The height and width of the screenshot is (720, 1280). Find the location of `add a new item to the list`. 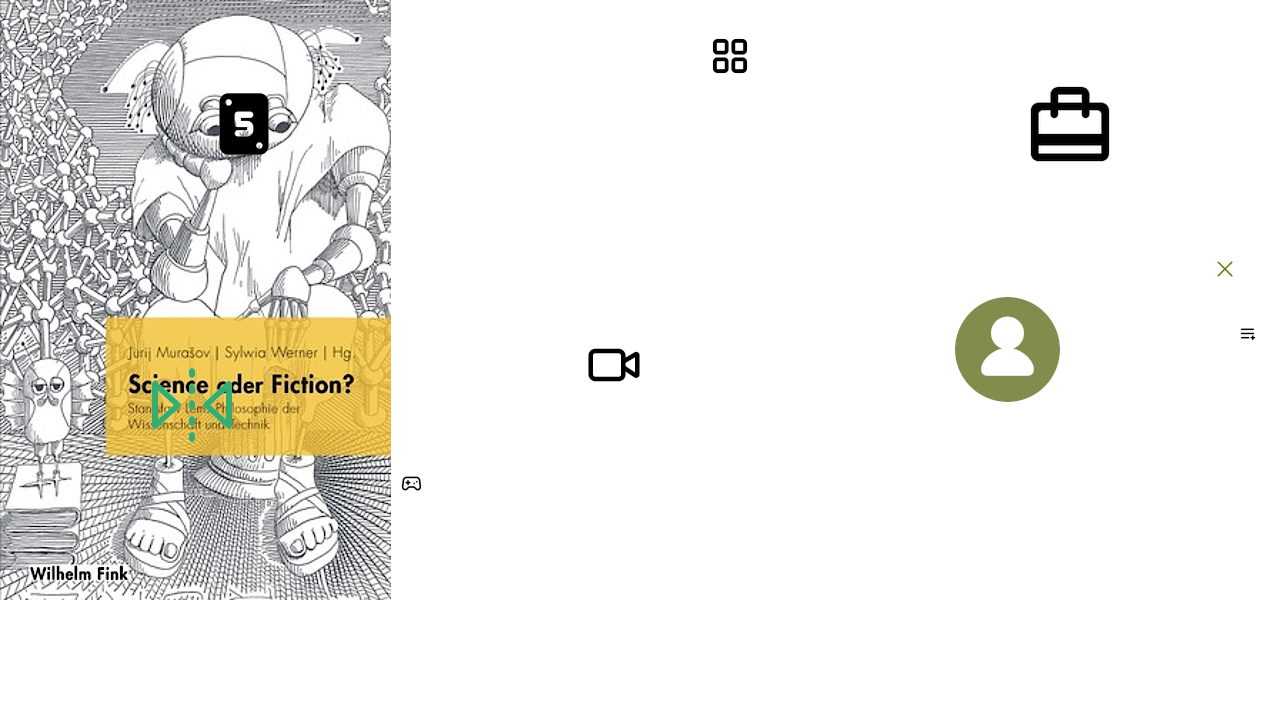

add a new item to the list is located at coordinates (1247, 333).